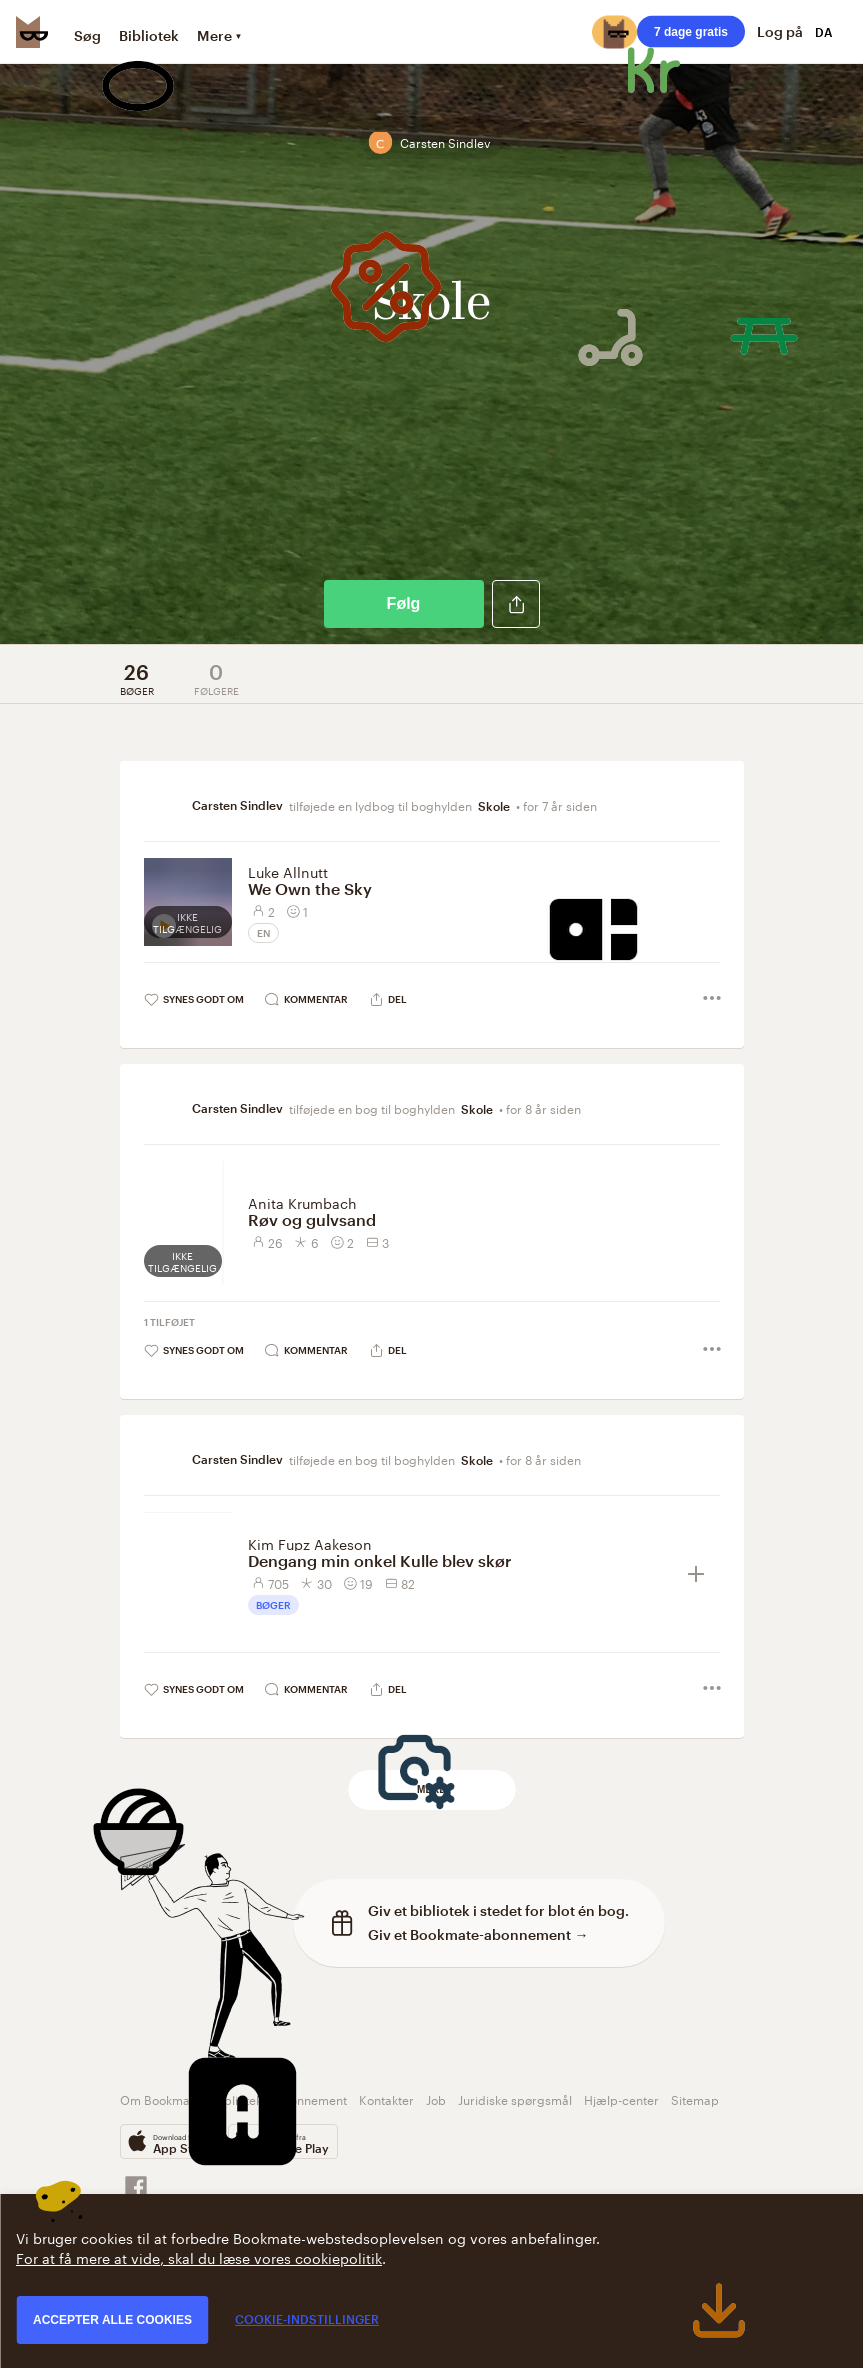 Image resolution: width=863 pixels, height=2368 pixels. I want to click on select text formatting option A, so click(242, 2111).